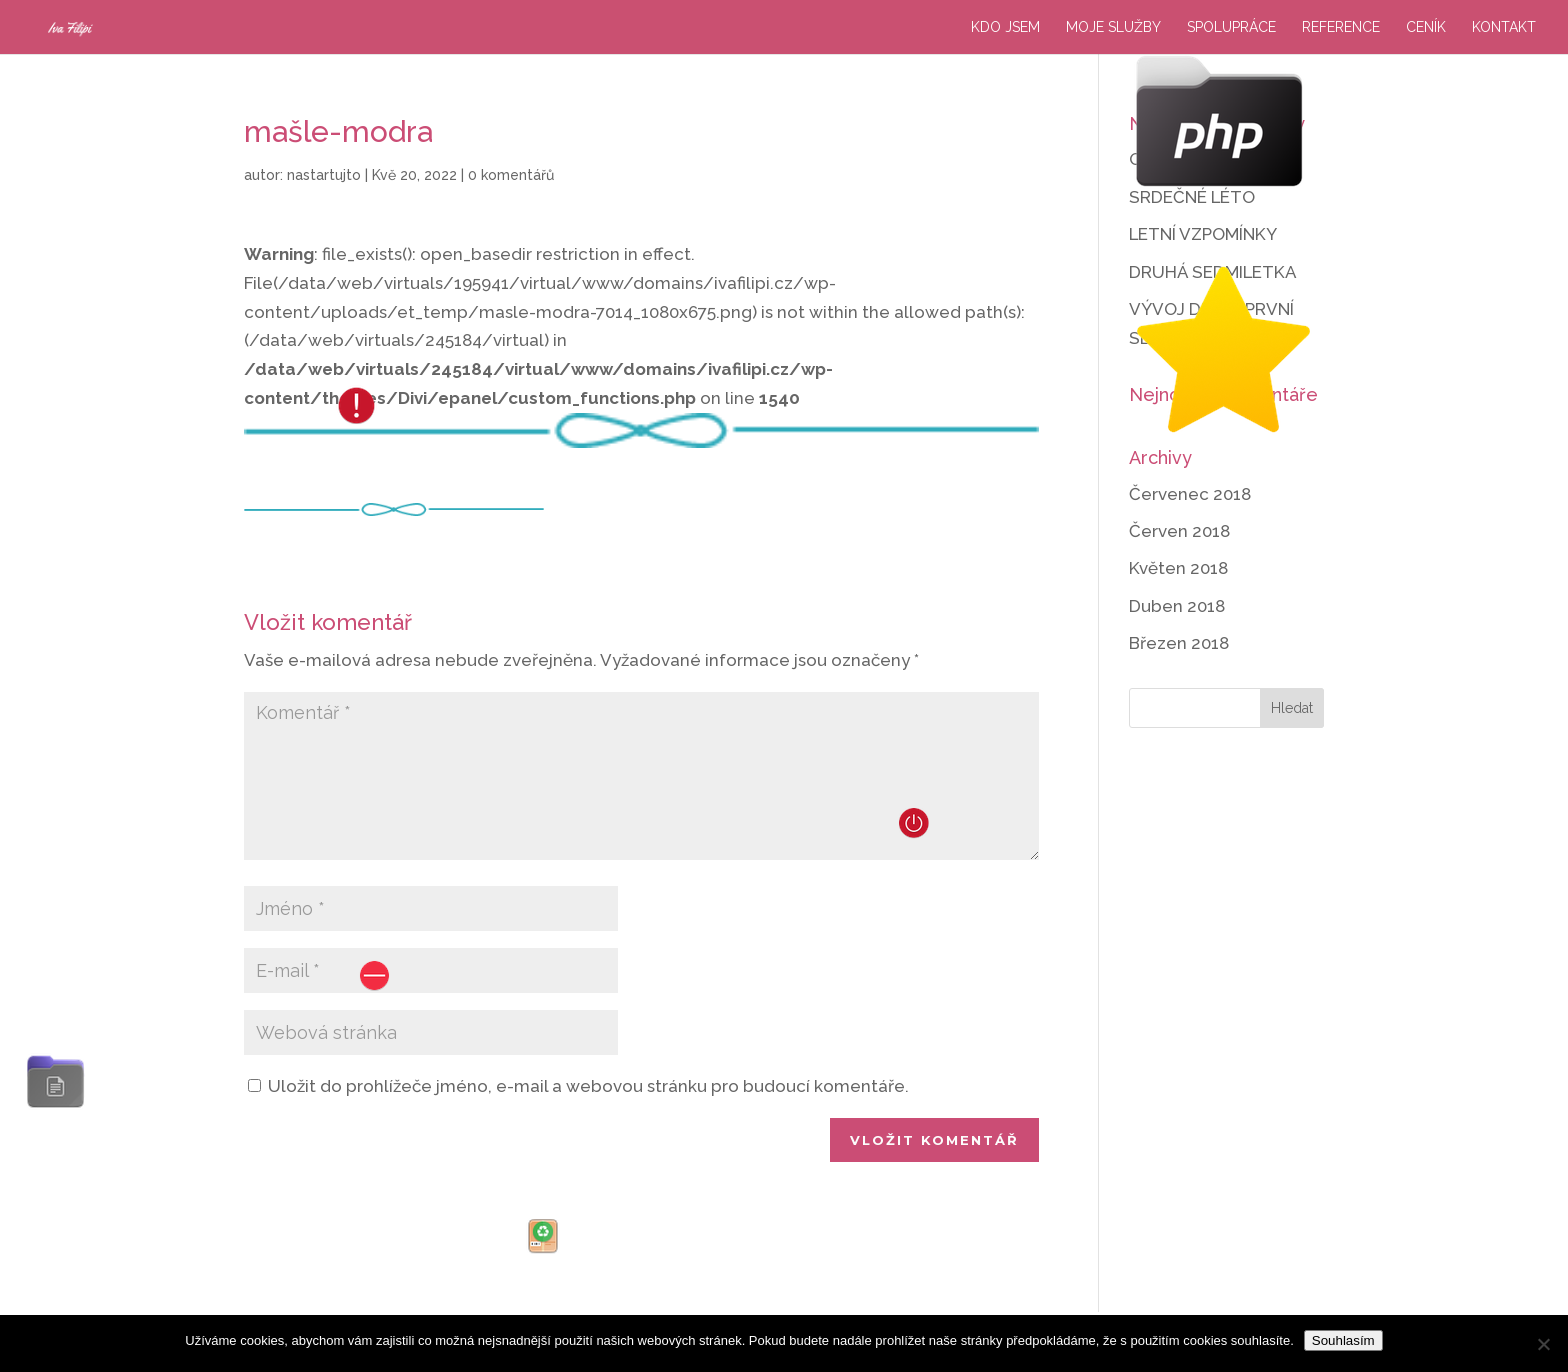  Describe the element at coordinates (374, 975) in the screenshot. I see `indicates an error or failed action` at that location.